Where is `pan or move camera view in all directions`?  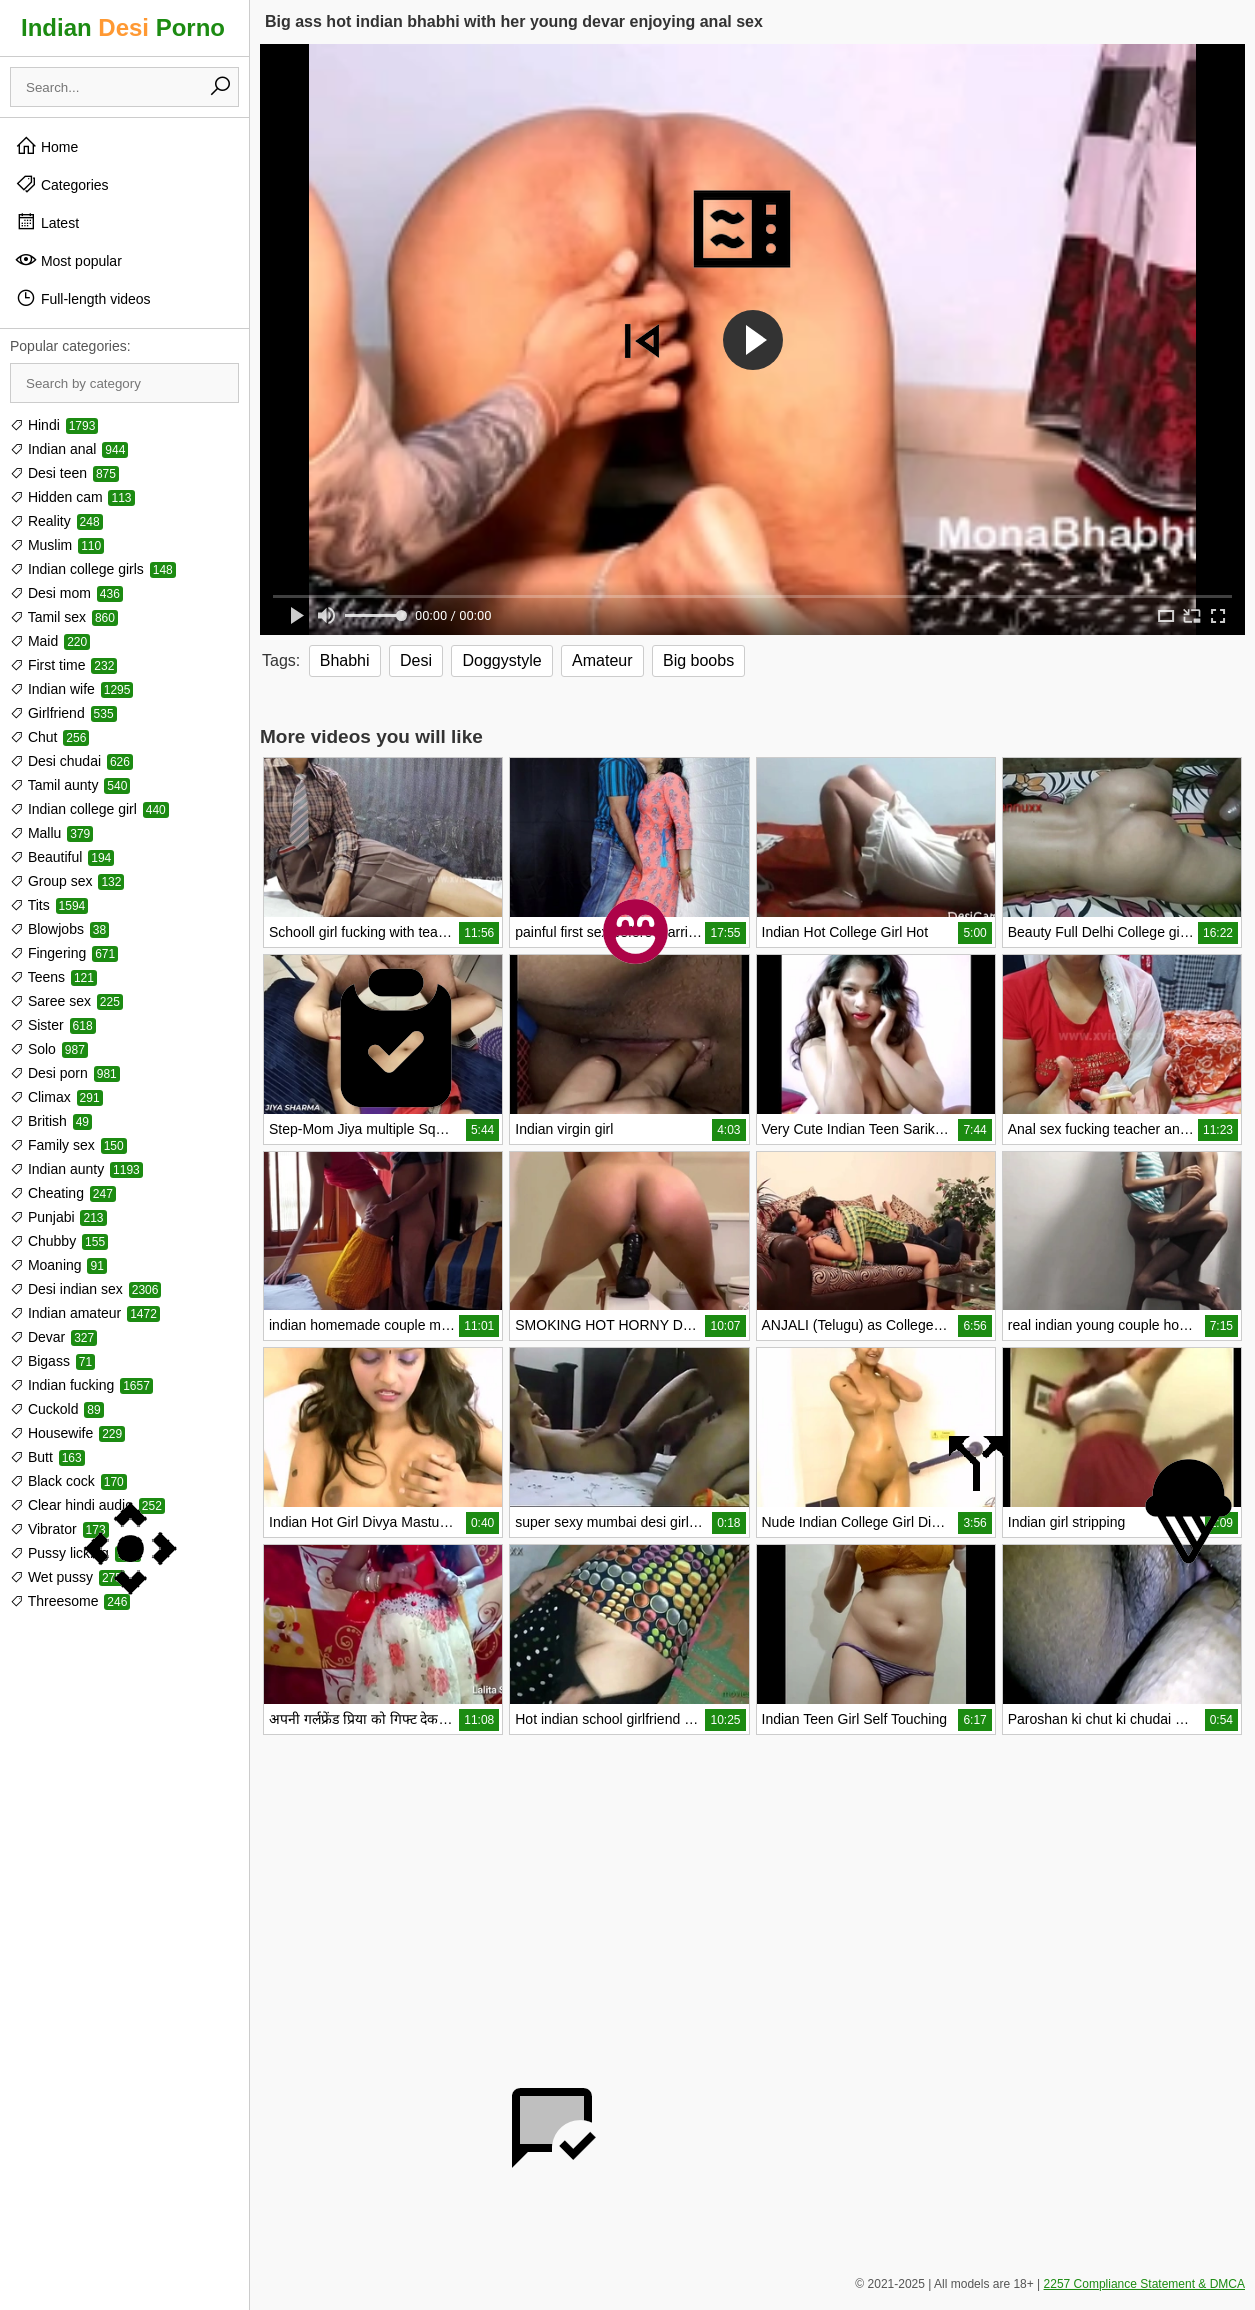
pan or move camera view in all directions is located at coordinates (130, 1548).